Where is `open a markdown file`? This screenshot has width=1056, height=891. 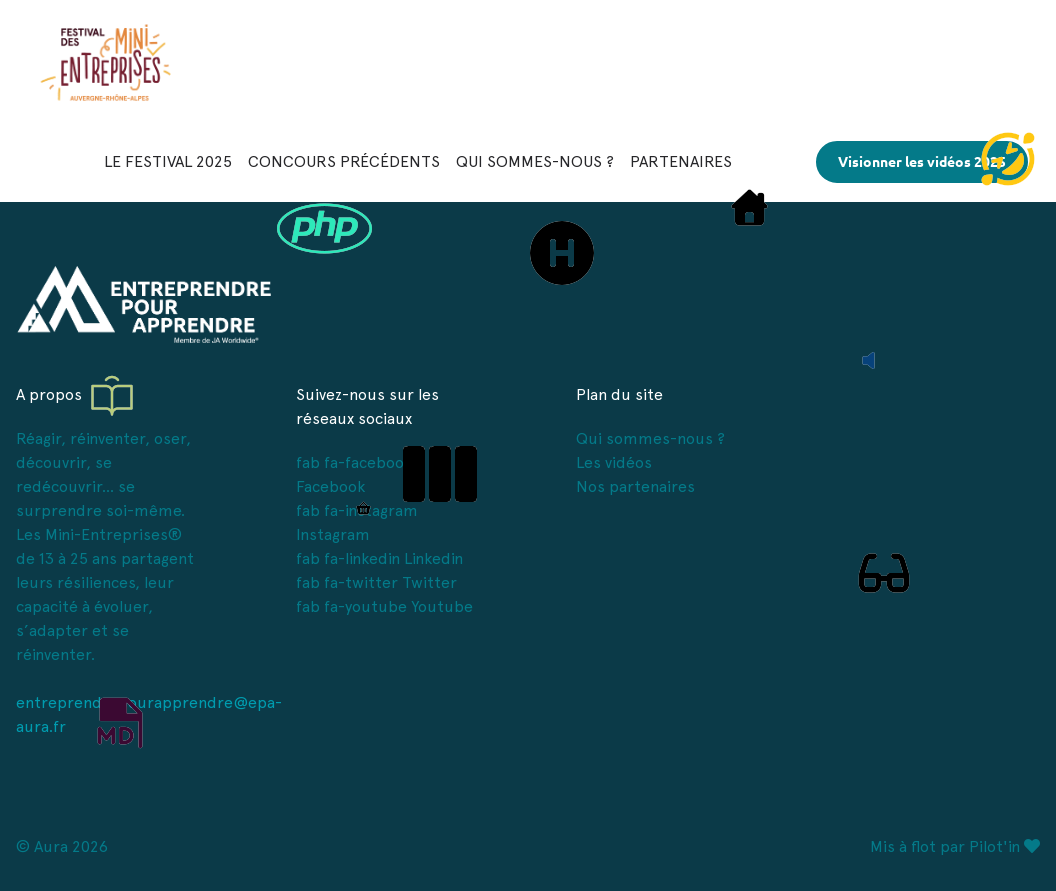 open a markdown file is located at coordinates (121, 723).